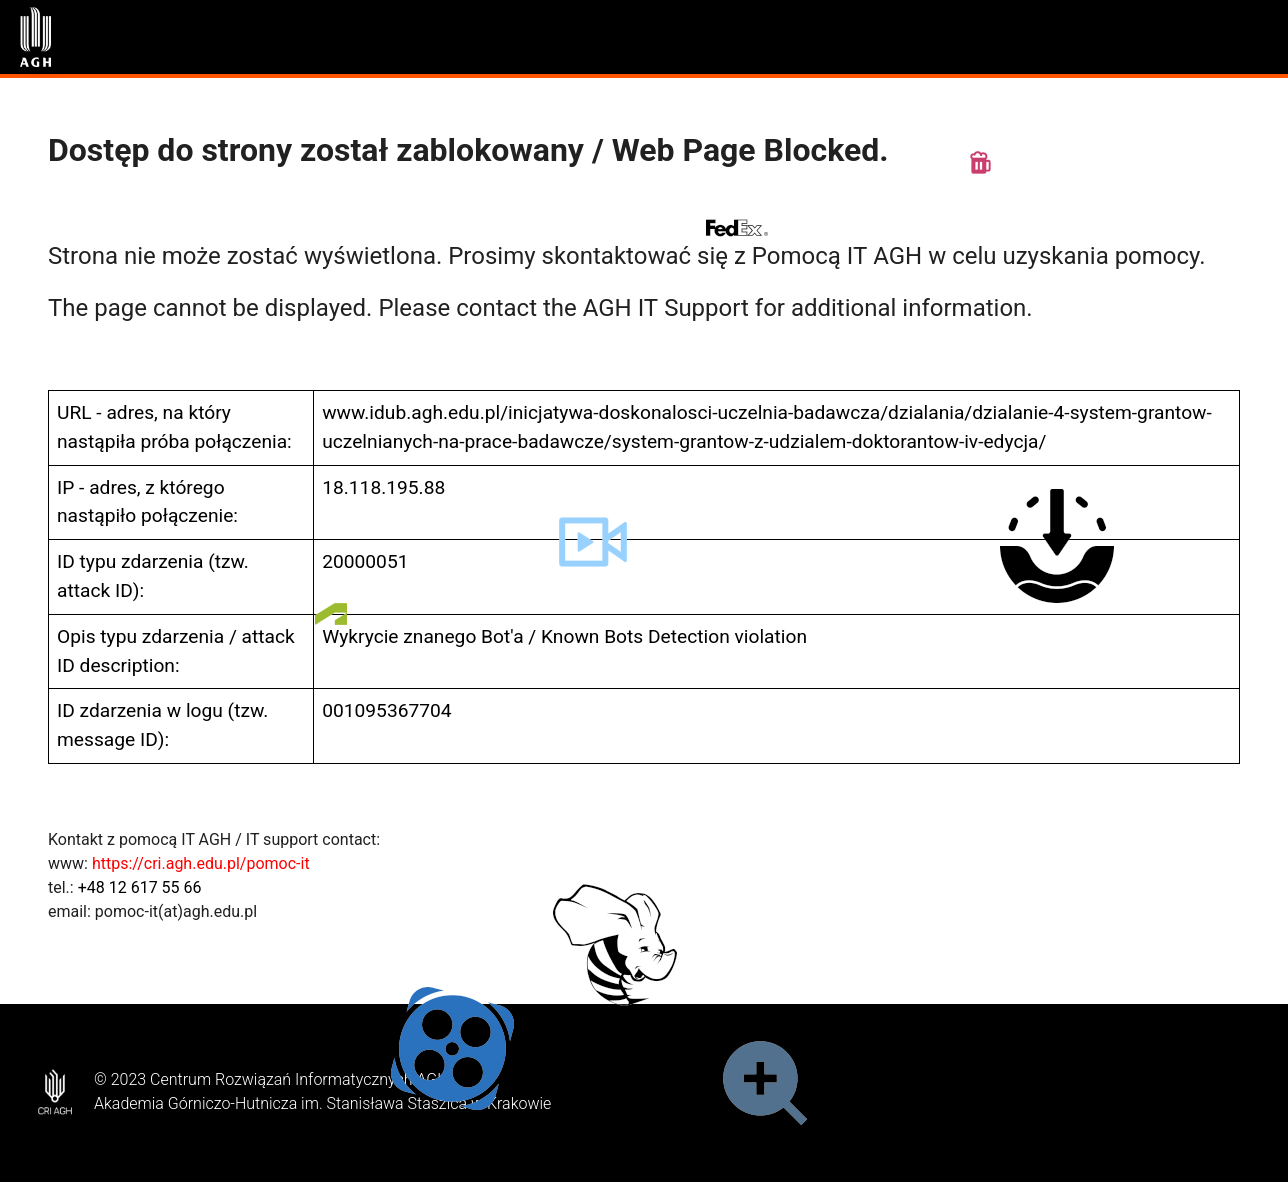 Image resolution: width=1288 pixels, height=1182 pixels. I want to click on open AB Download Manager application, so click(1057, 546).